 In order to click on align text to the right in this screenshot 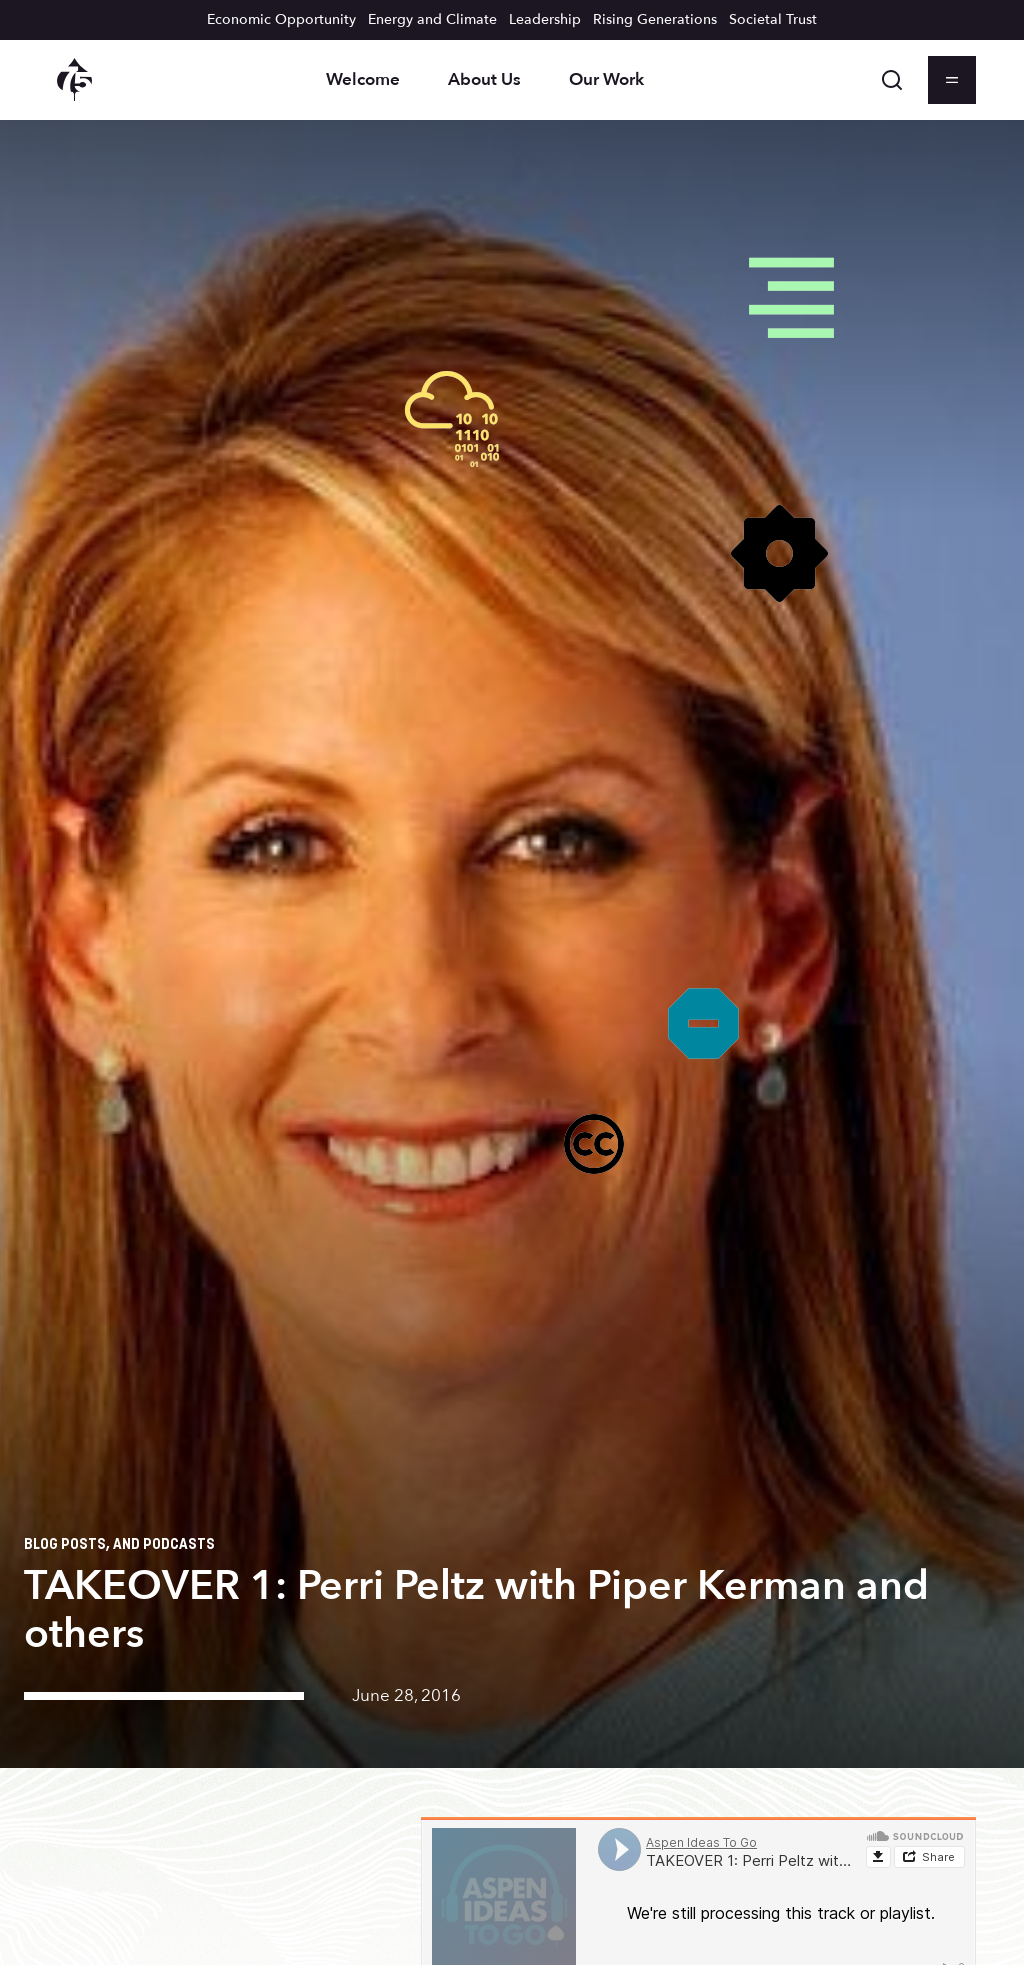, I will do `click(791, 295)`.